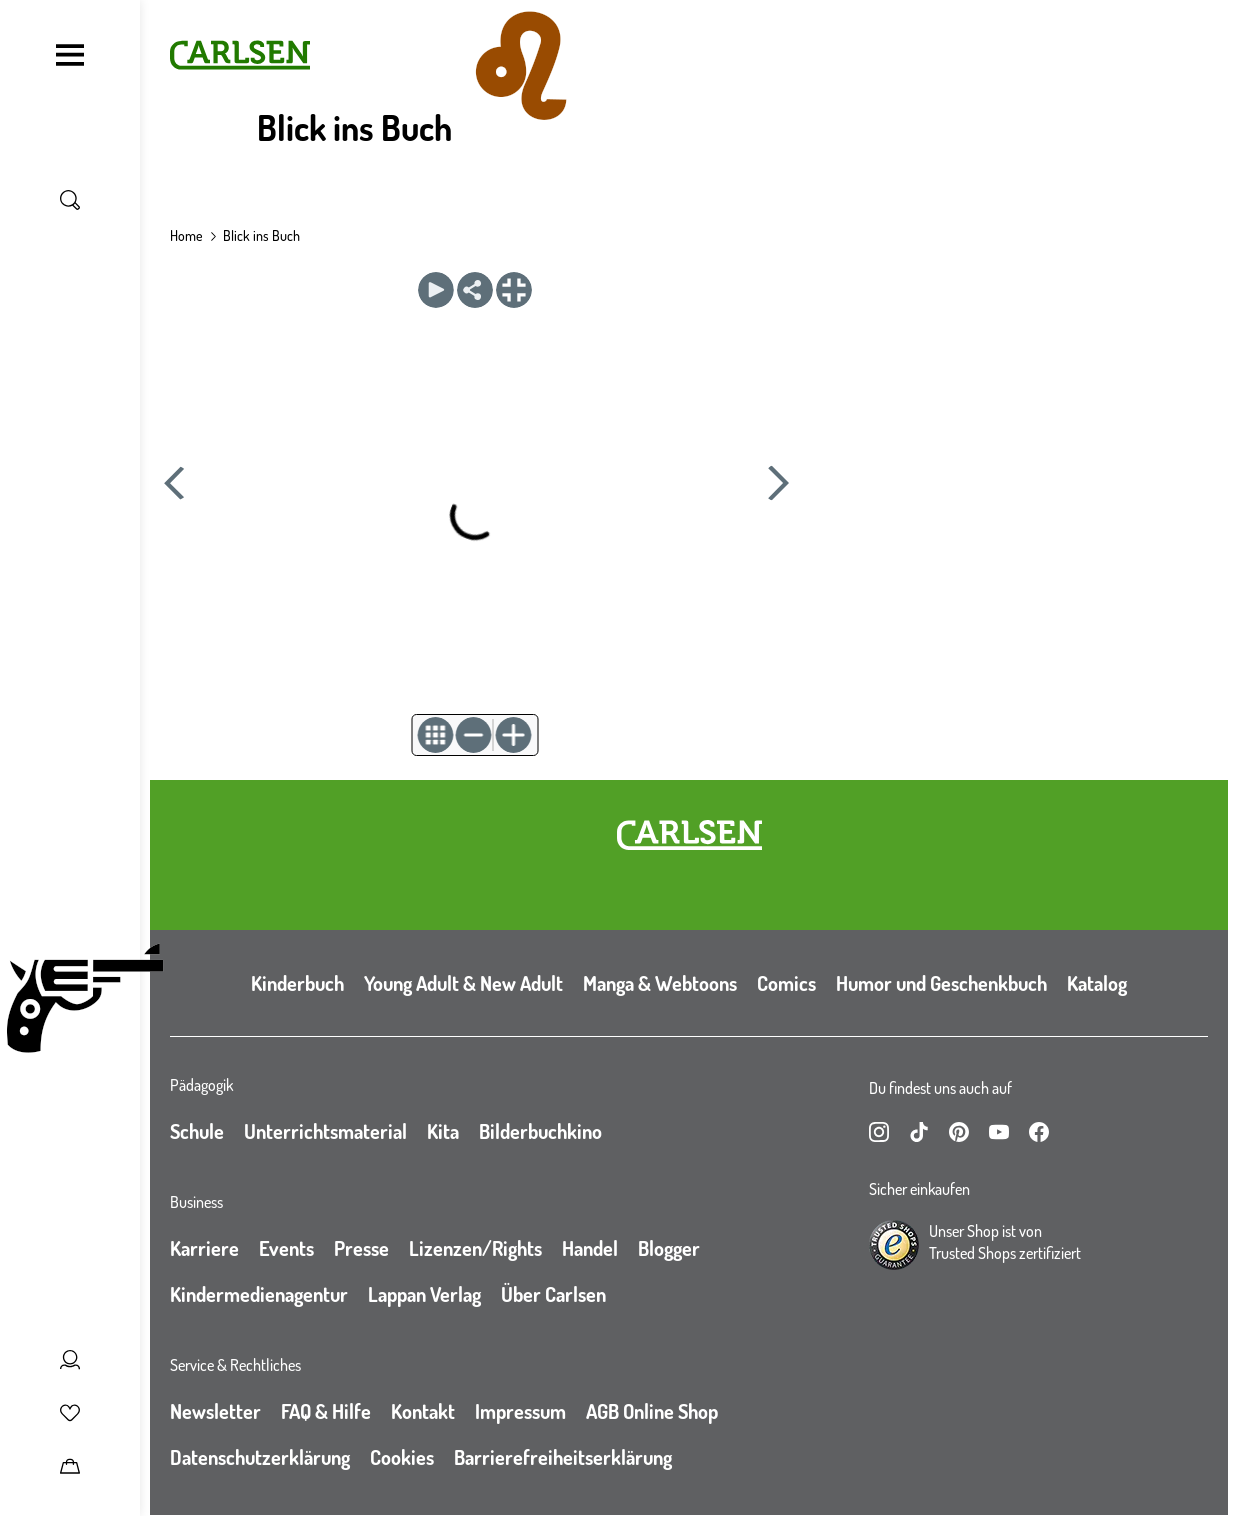 Image resolution: width=1238 pixels, height=1516 pixels. Describe the element at coordinates (521, 65) in the screenshot. I see `represents the leo zodiac sign` at that location.